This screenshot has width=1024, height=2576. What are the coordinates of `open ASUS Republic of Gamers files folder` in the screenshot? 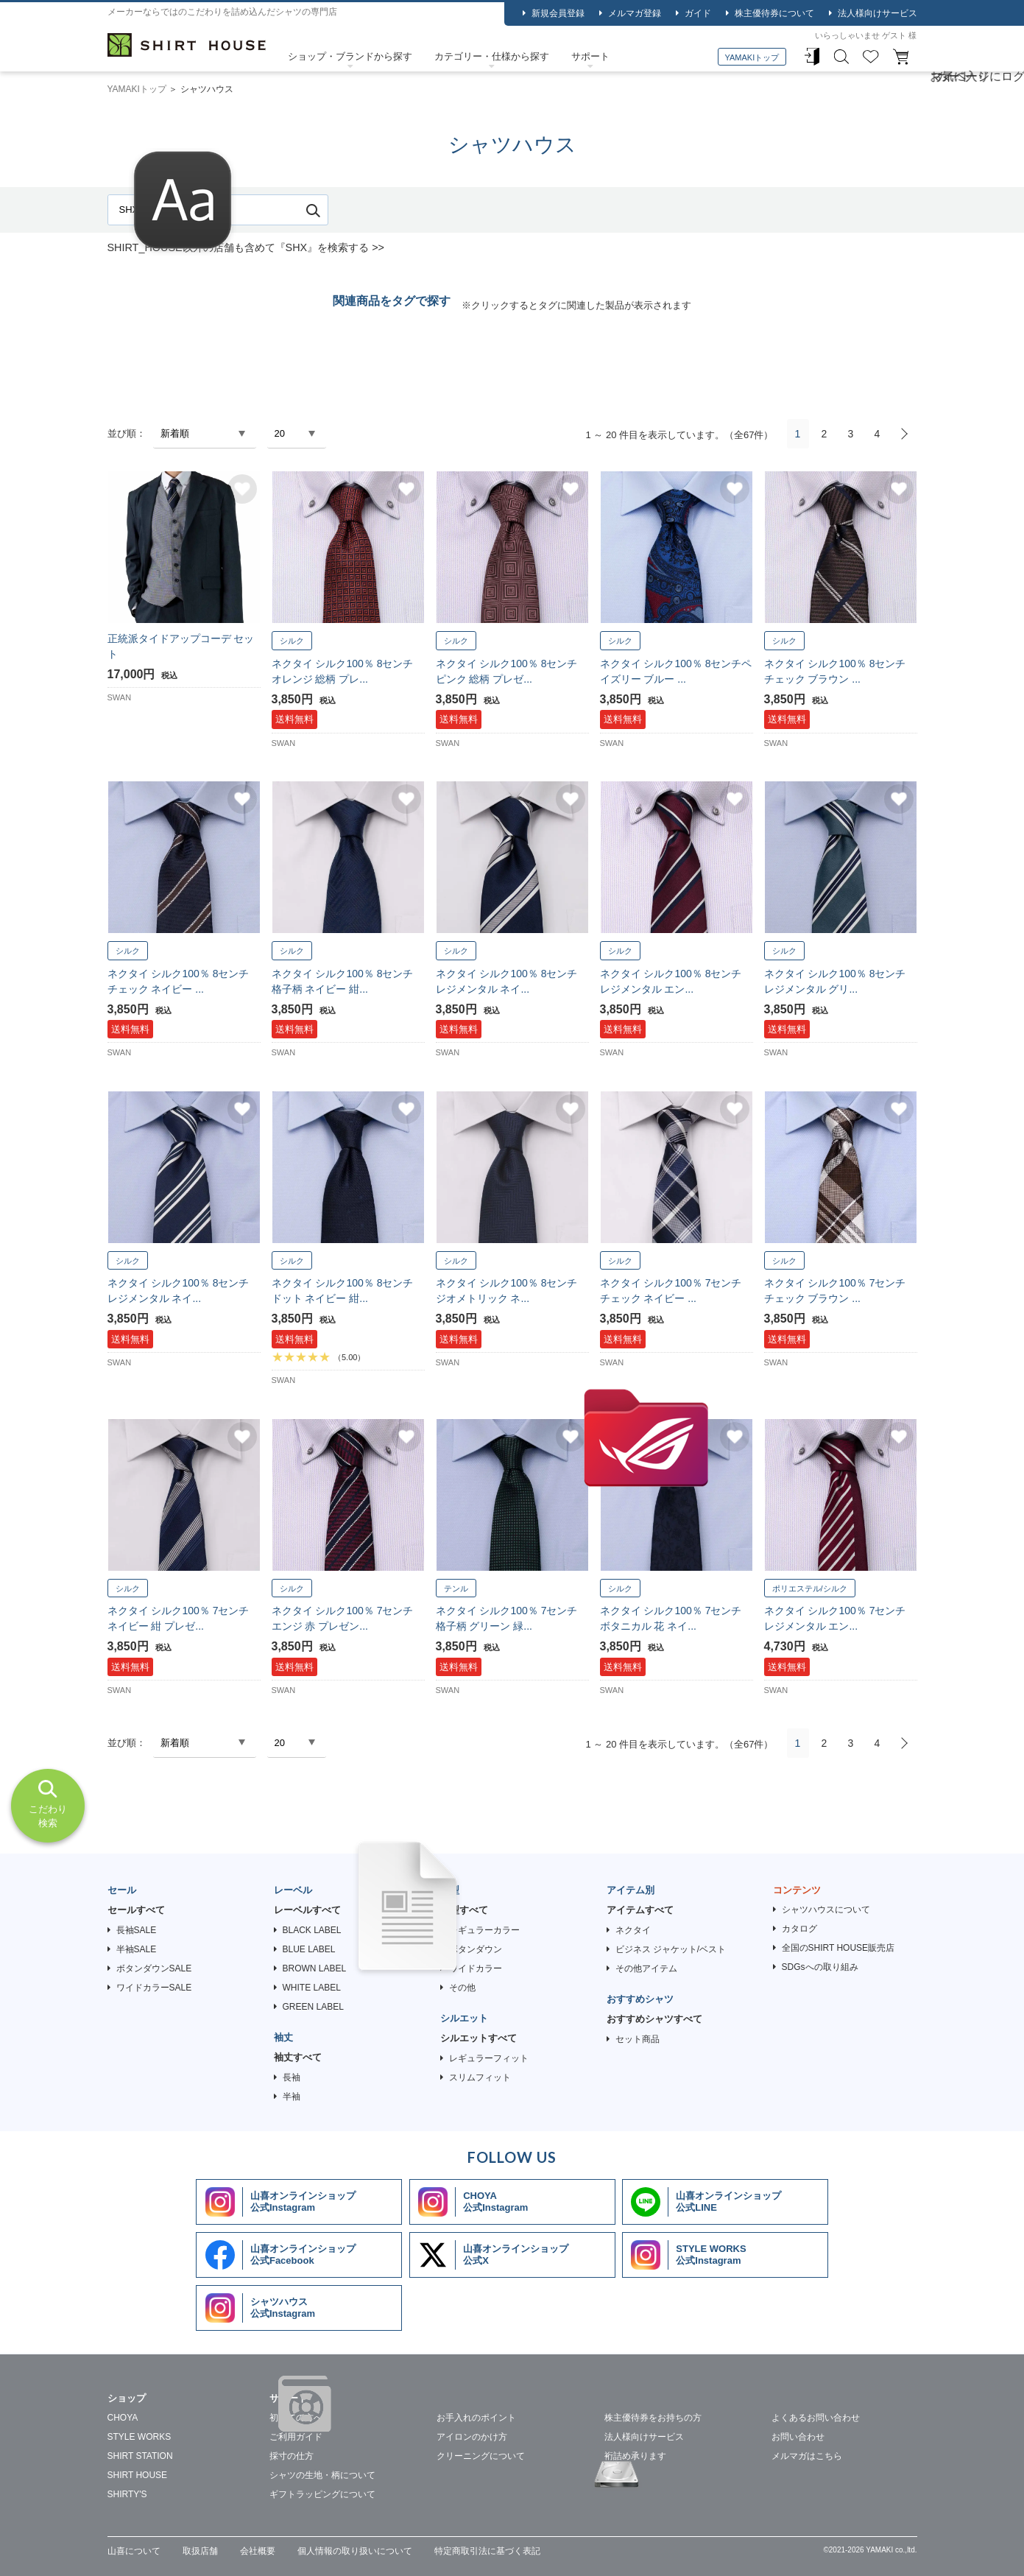 It's located at (646, 1441).